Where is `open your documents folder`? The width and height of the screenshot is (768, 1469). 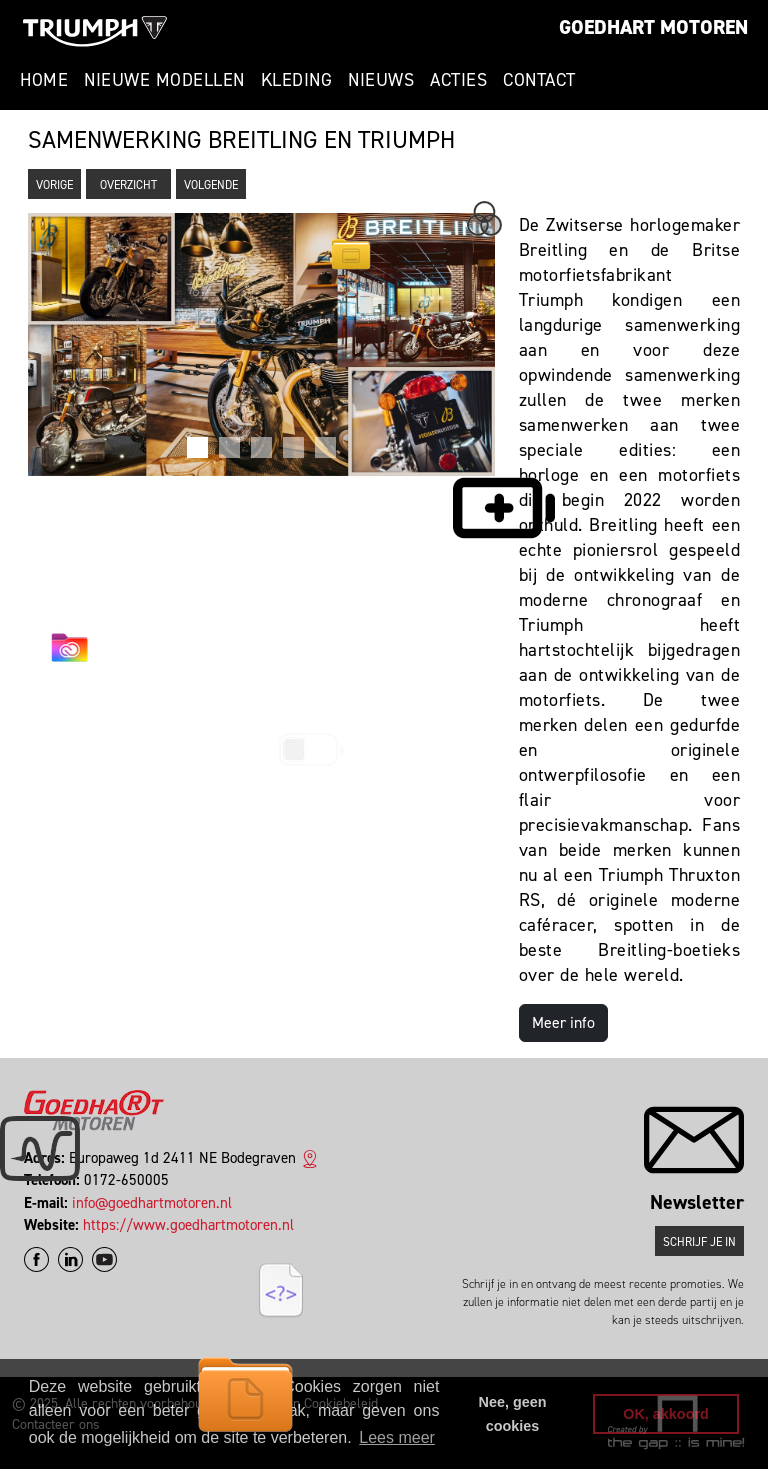
open your documents folder is located at coordinates (245, 1394).